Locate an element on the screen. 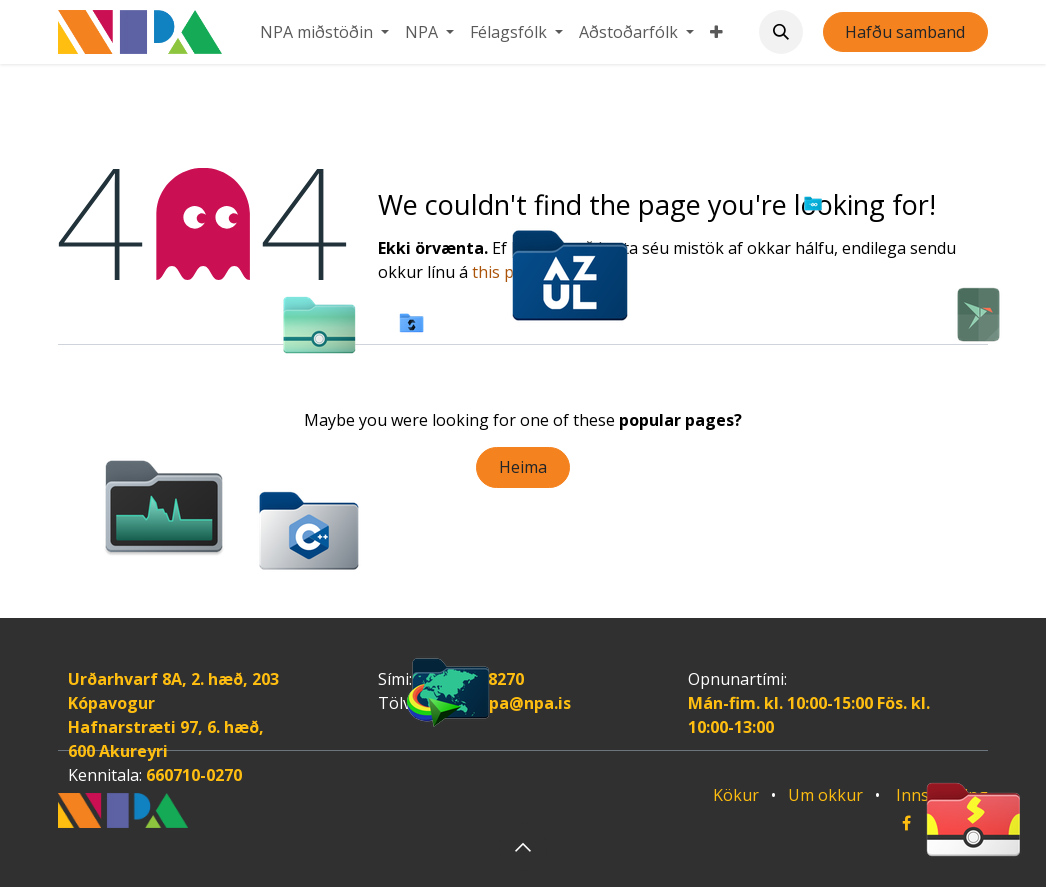 The height and width of the screenshot is (887, 1046). open internet download manager files folder is located at coordinates (450, 690).